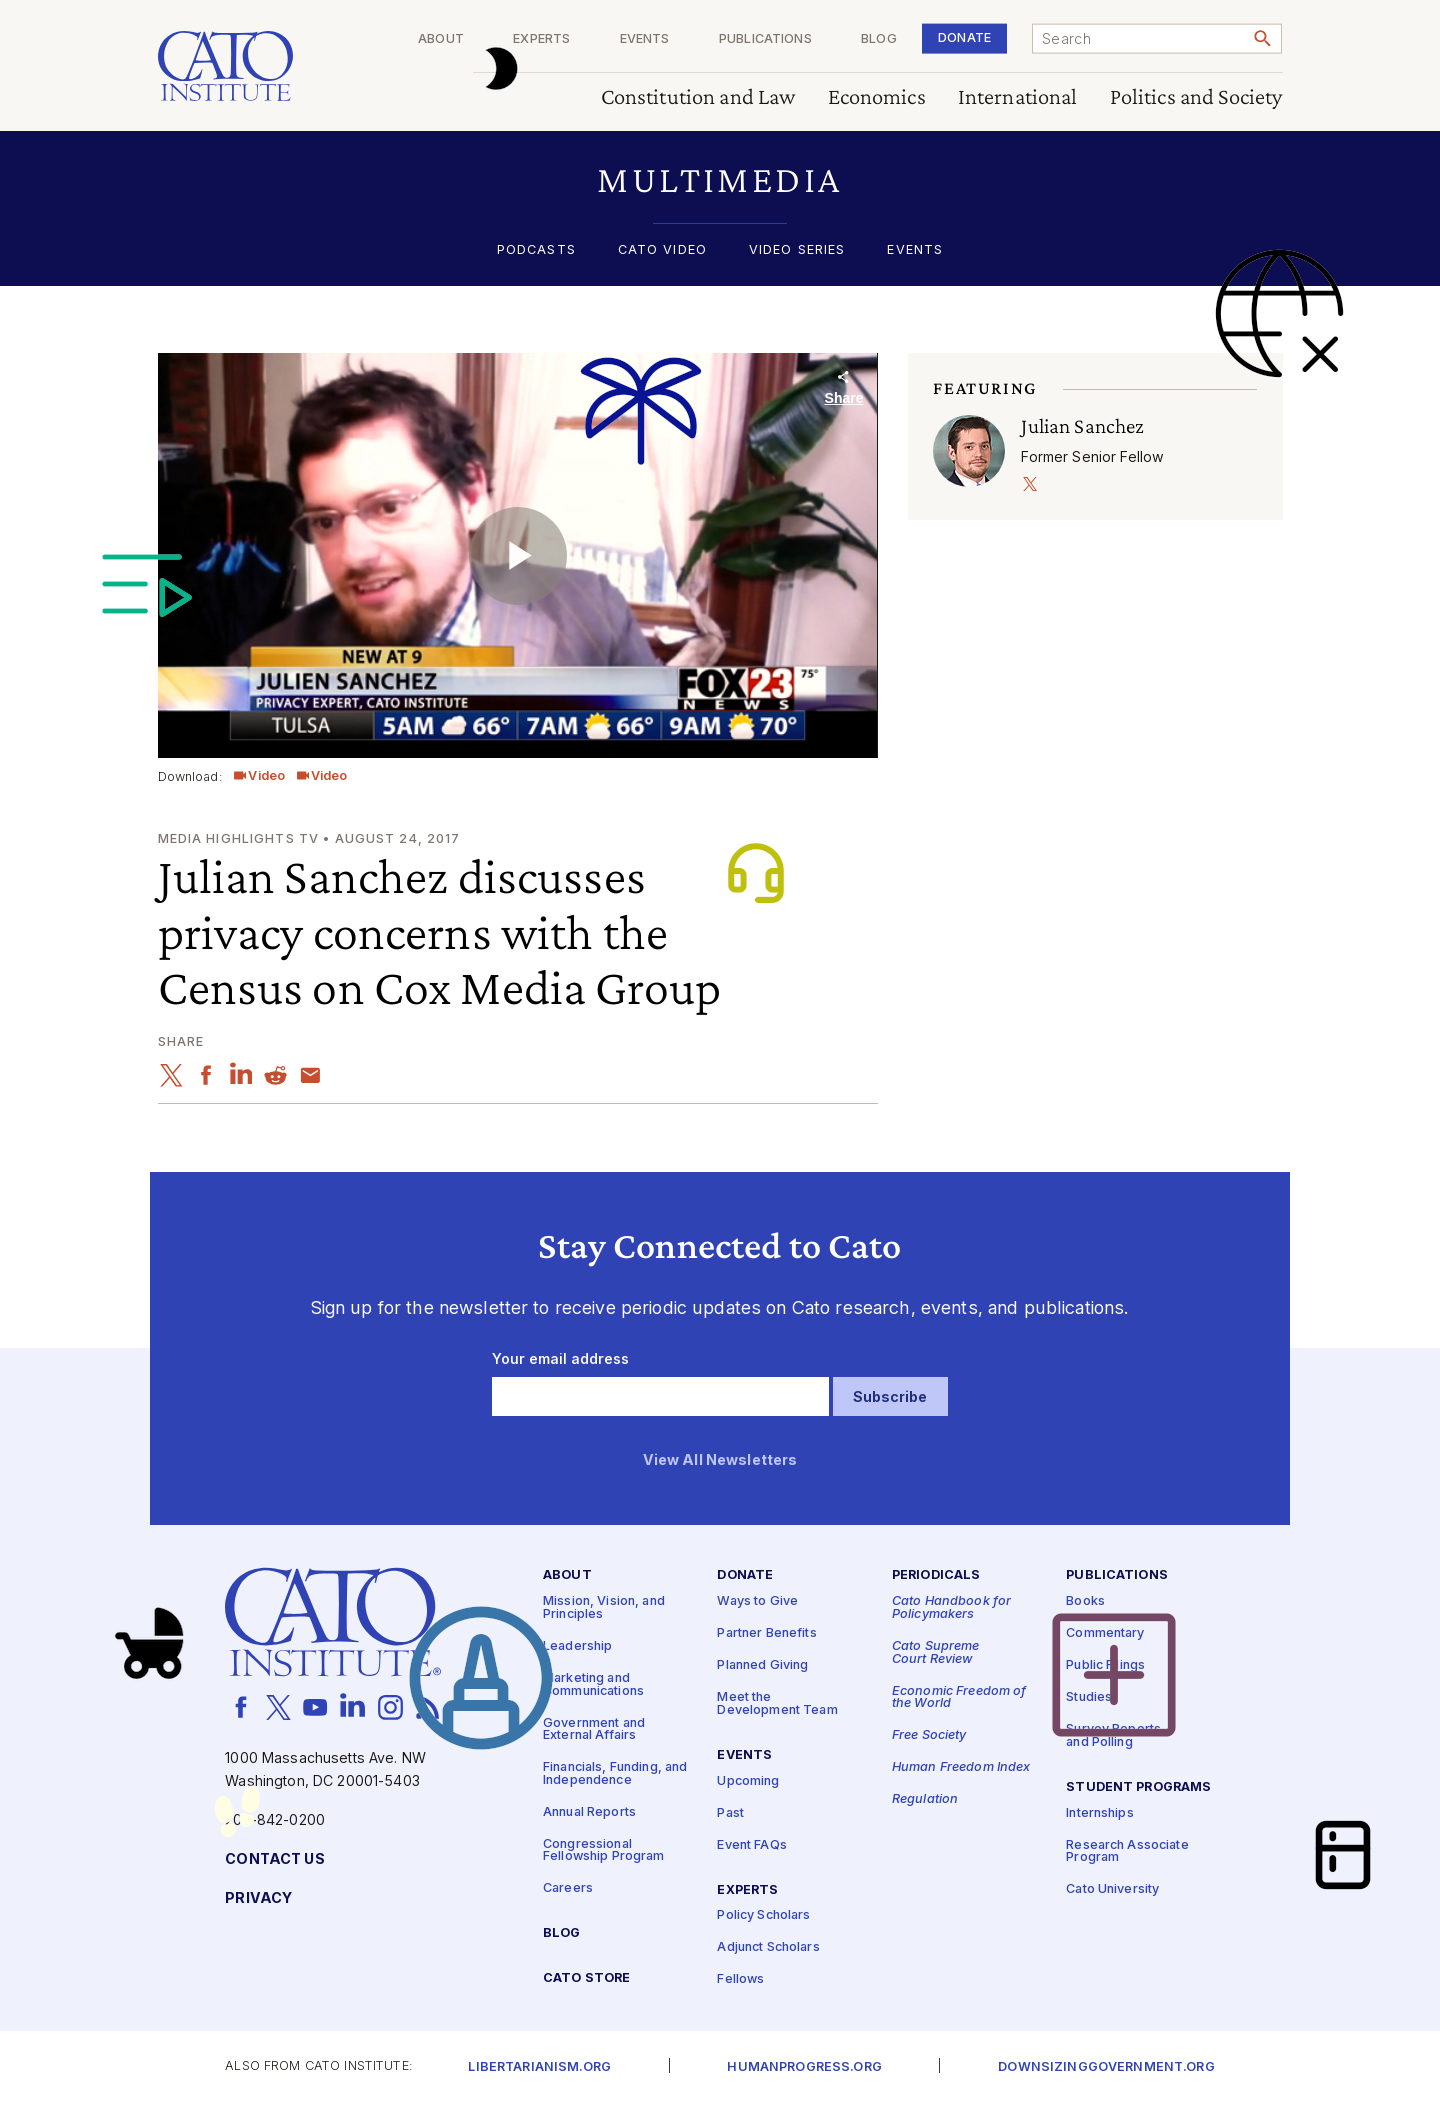 The width and height of the screenshot is (1440, 2102). What do you see at coordinates (1114, 1675) in the screenshot?
I see `add a new item or entry` at bounding box center [1114, 1675].